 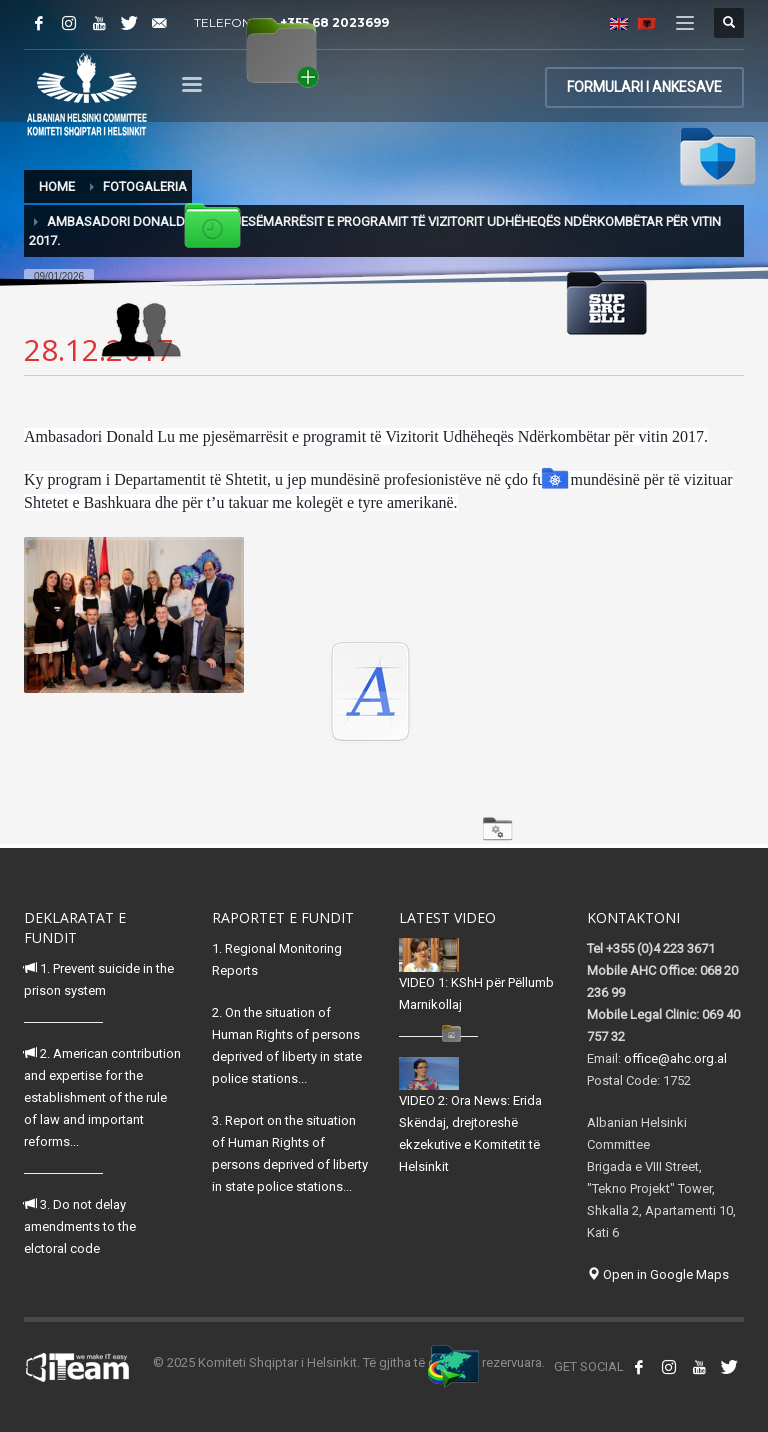 I want to click on open a font file, so click(x=370, y=691).